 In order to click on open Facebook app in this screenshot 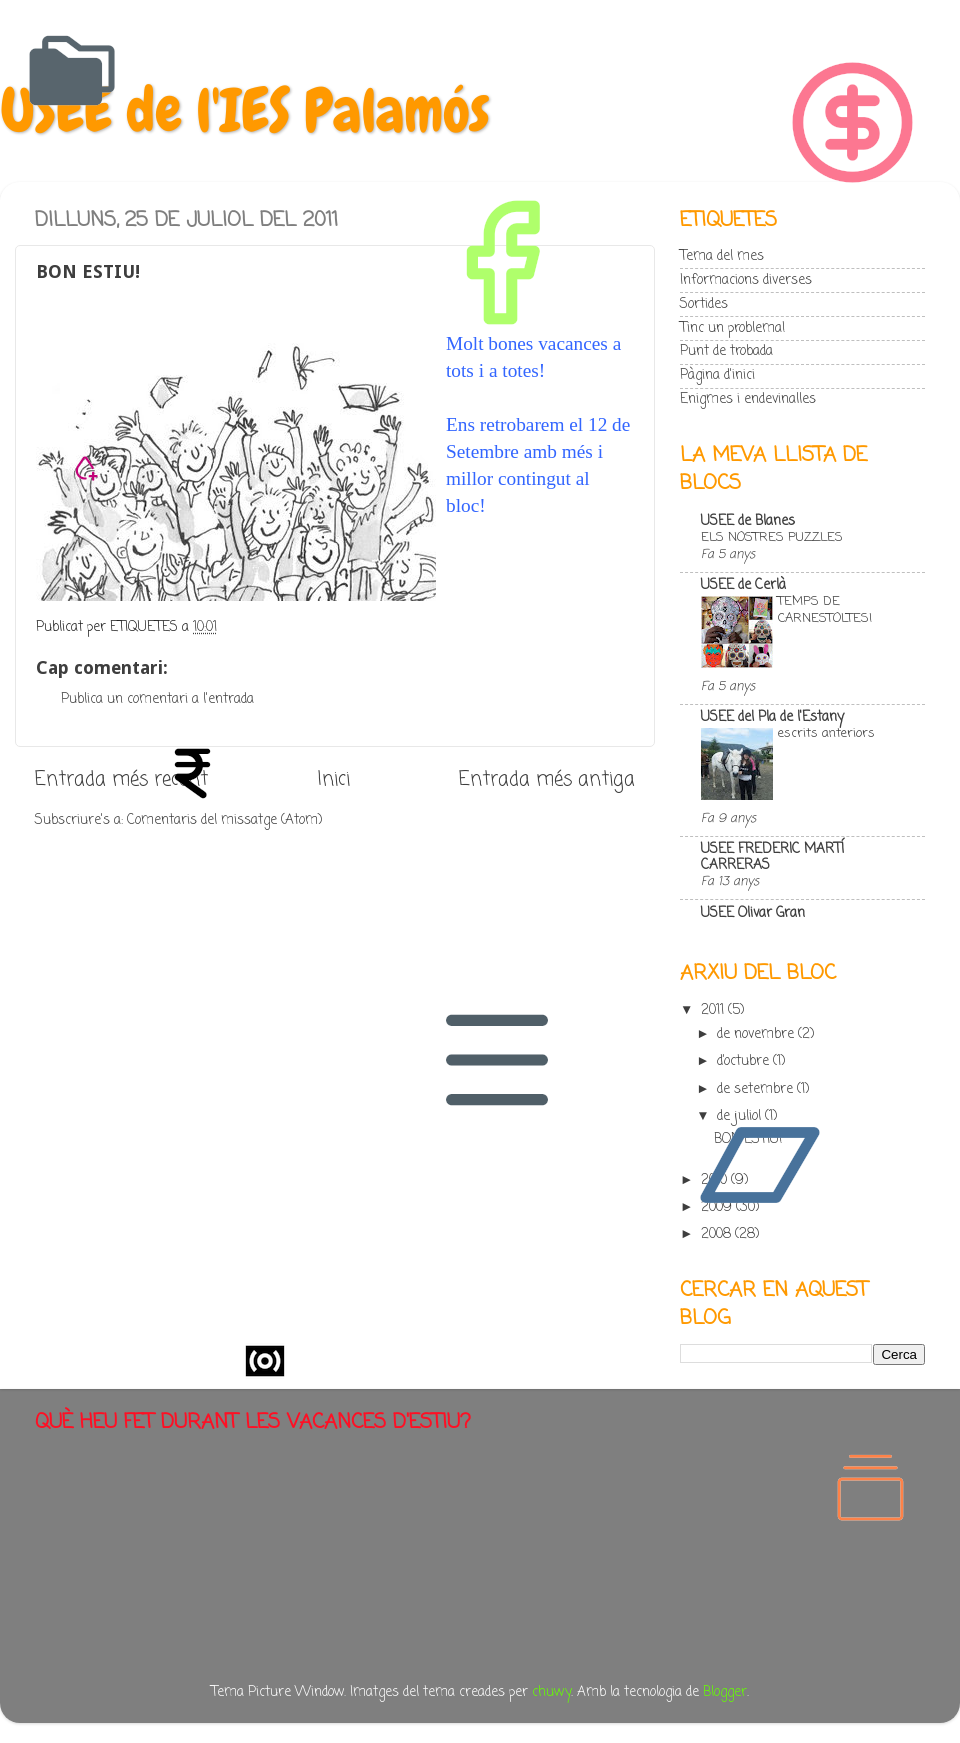, I will do `click(500, 262)`.